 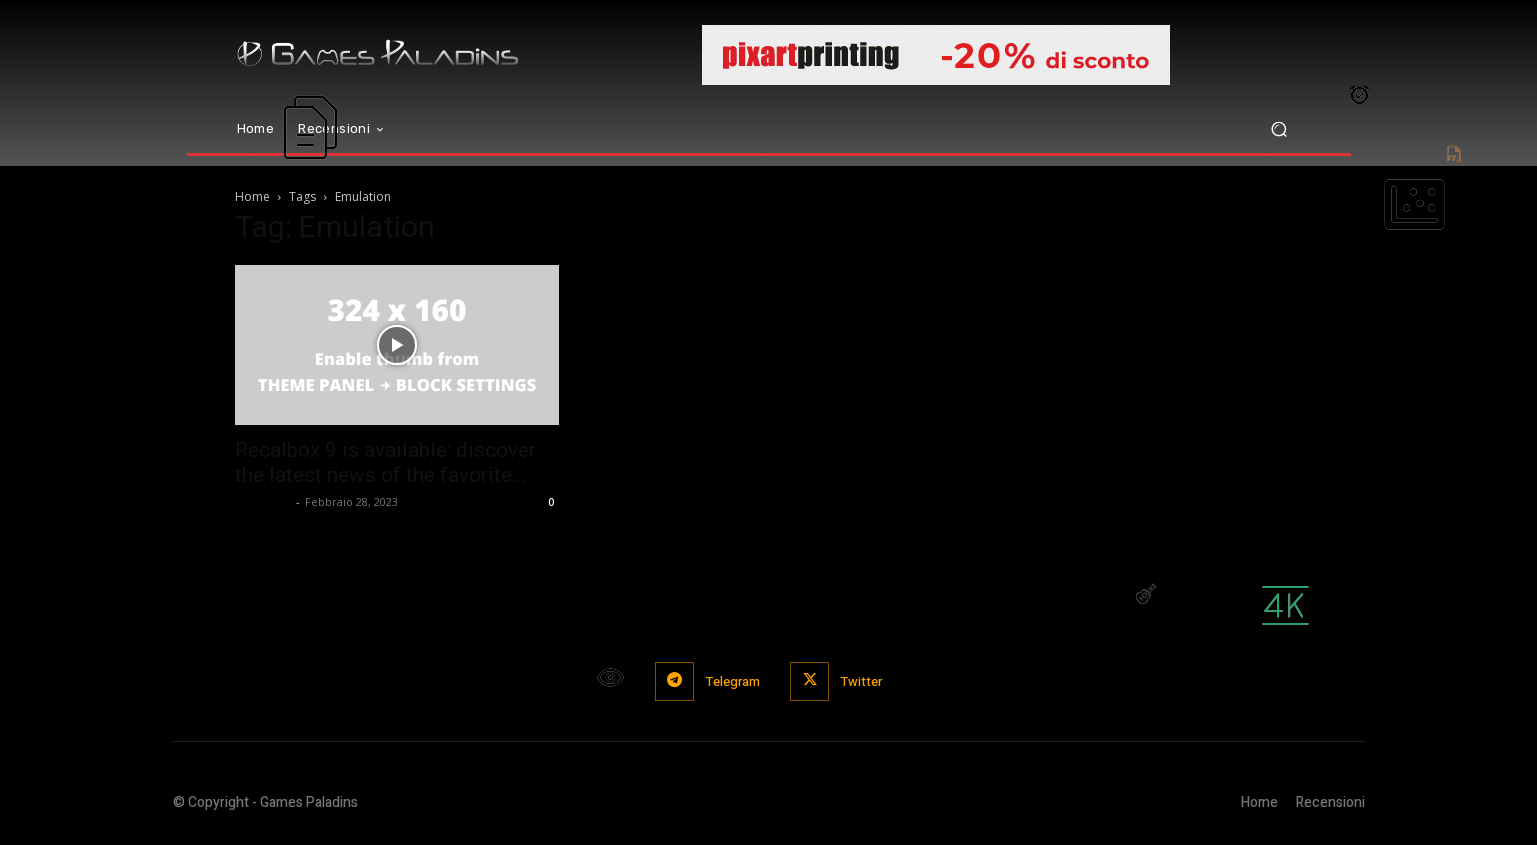 I want to click on indicates 4K video resolution available, so click(x=1285, y=605).